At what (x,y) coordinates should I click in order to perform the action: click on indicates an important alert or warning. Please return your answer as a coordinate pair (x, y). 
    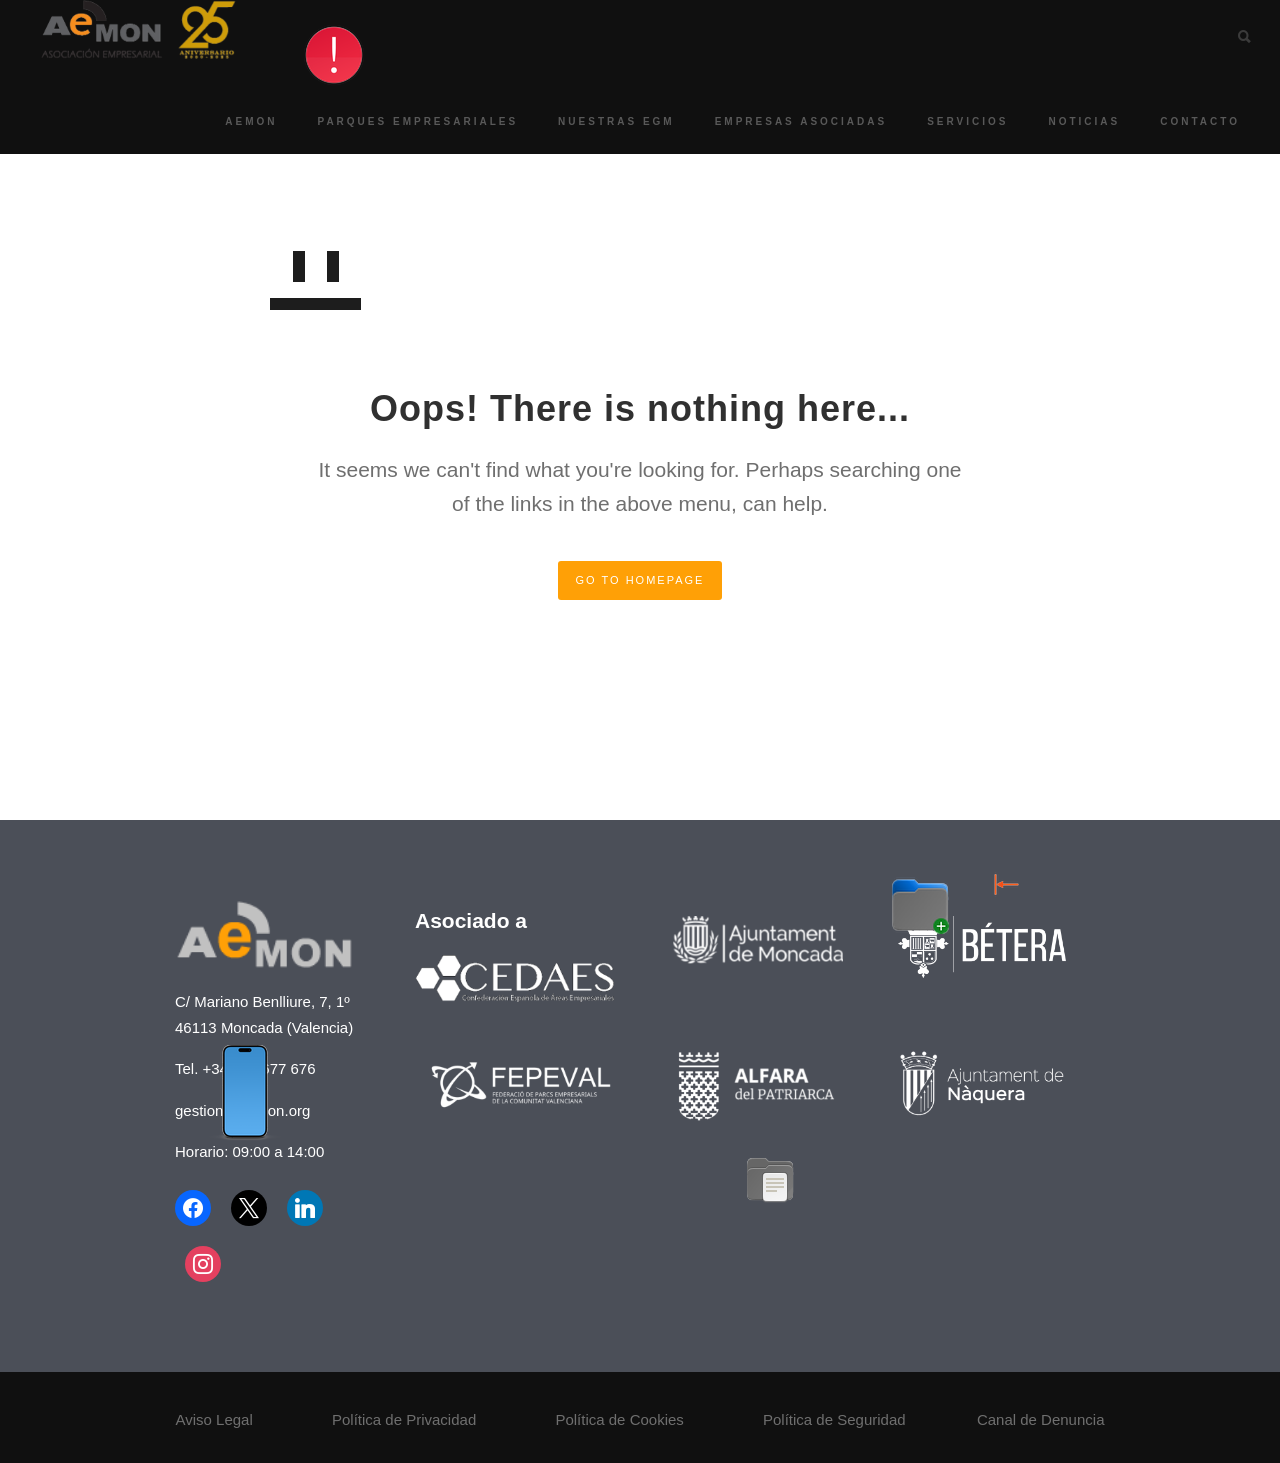
    Looking at the image, I should click on (334, 55).